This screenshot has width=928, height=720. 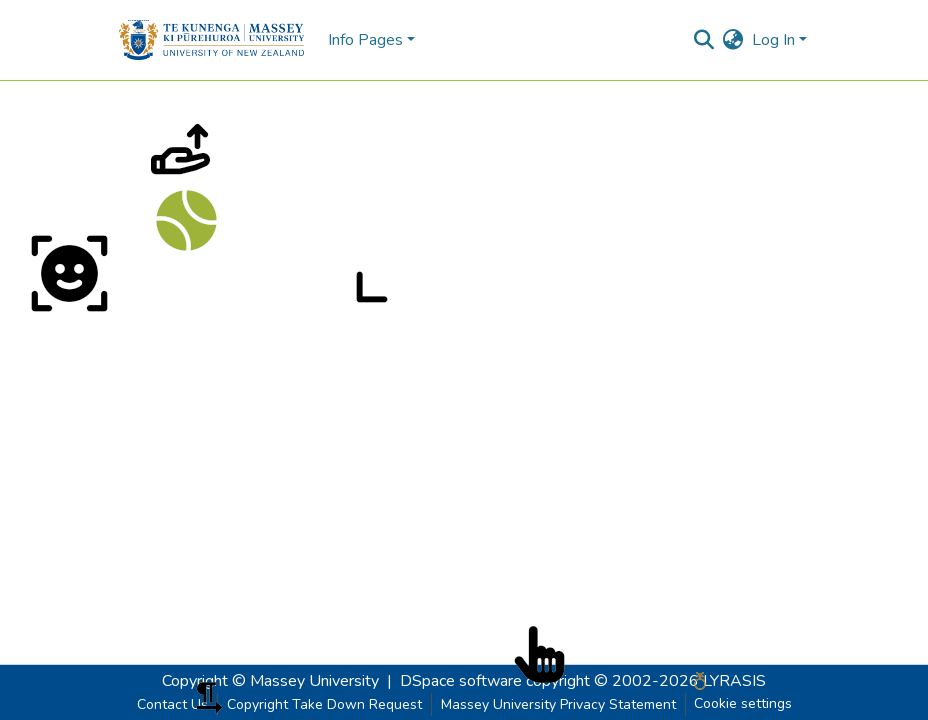 What do you see at coordinates (208, 698) in the screenshot?
I see `set text direction to left-to-right` at bounding box center [208, 698].